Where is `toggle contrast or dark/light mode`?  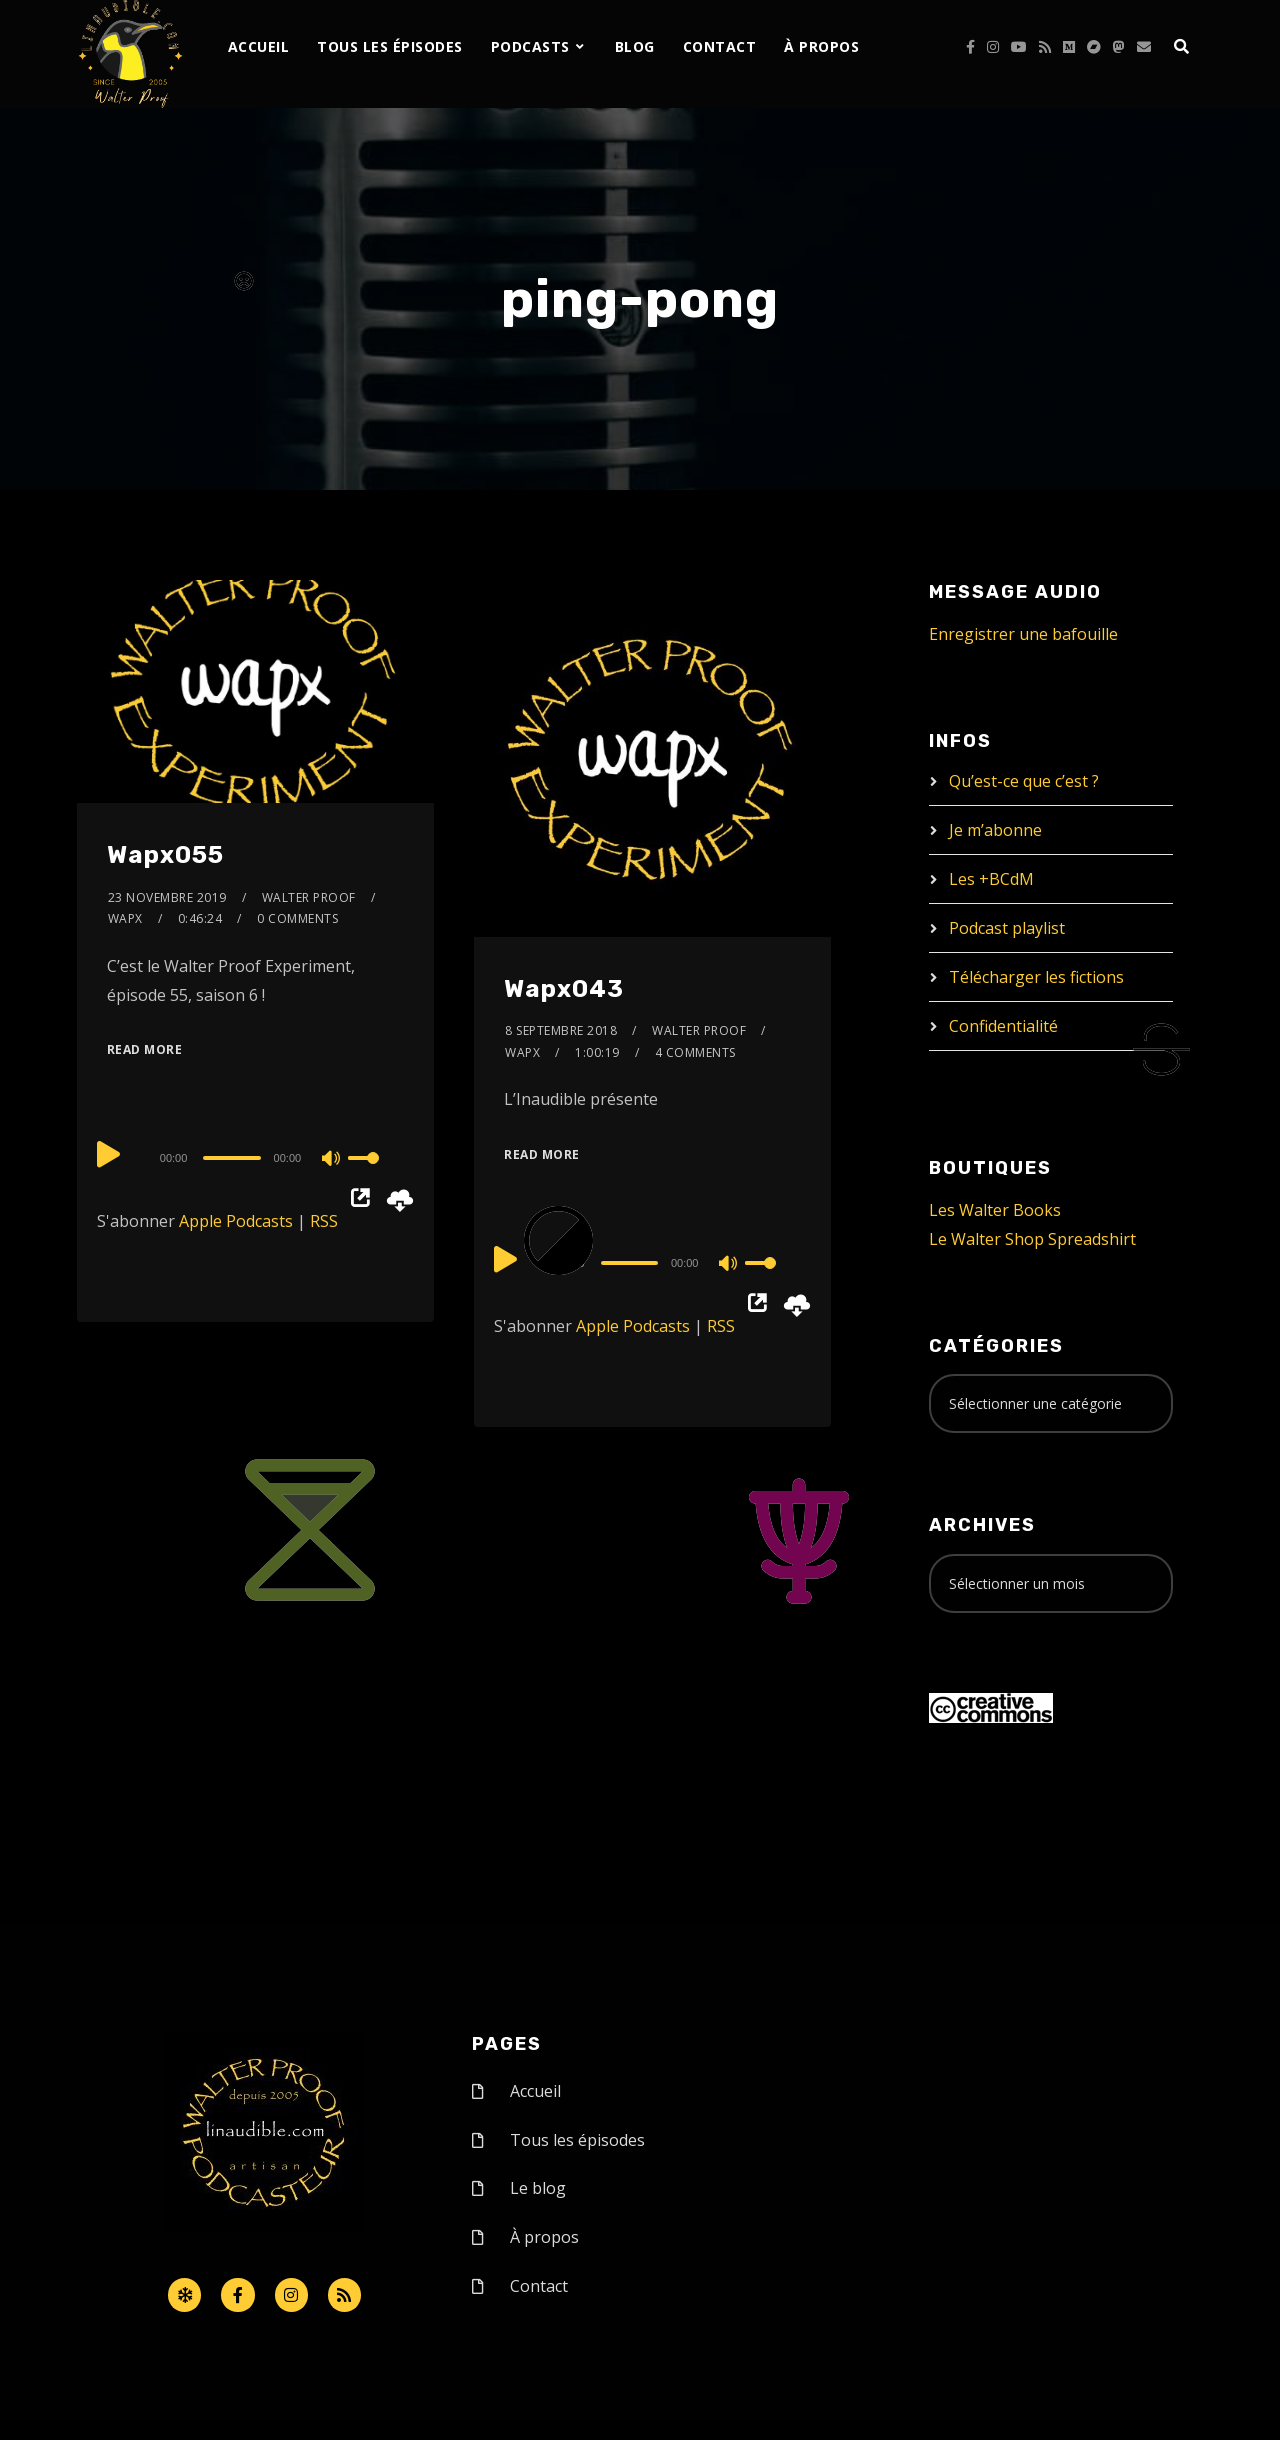
toggle contrast or dark/light mode is located at coordinates (558, 1240).